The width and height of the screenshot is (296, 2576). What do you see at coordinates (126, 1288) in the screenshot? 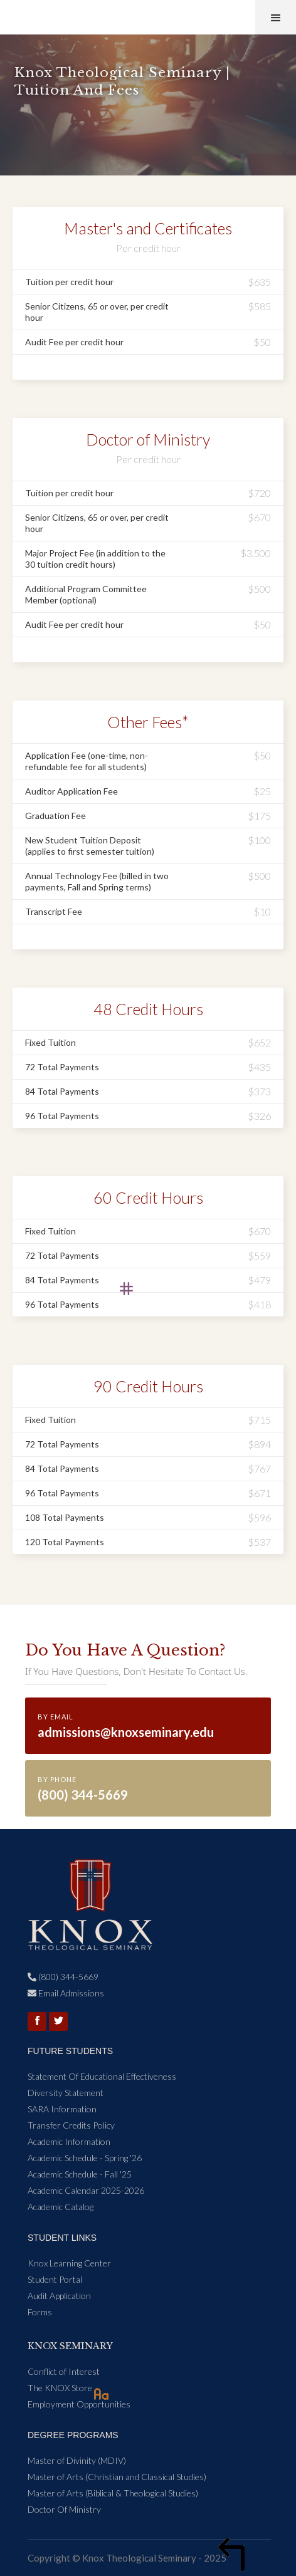
I see `view hashtags or tagged content` at bounding box center [126, 1288].